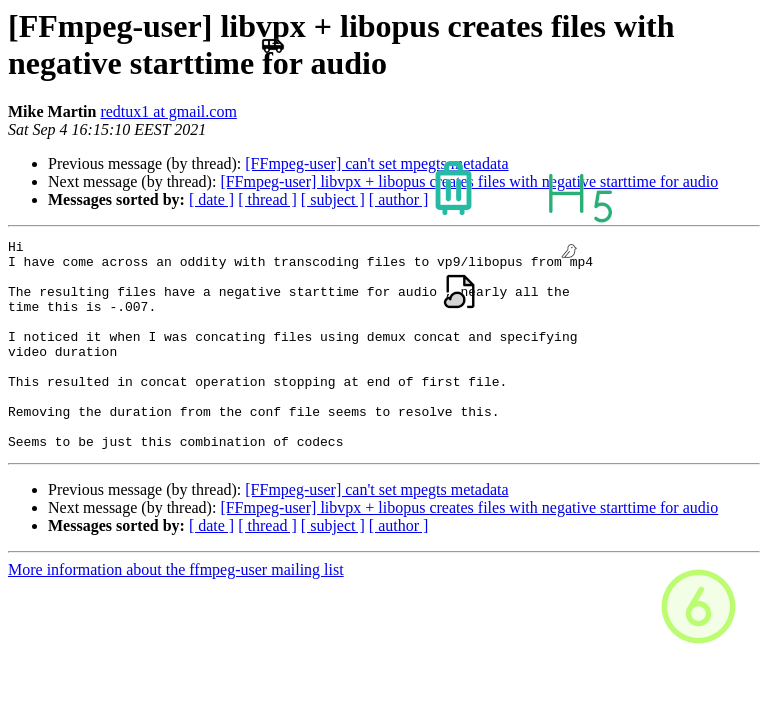 The image size is (768, 720). Describe the element at coordinates (577, 197) in the screenshot. I see `format text as heading level 5` at that location.